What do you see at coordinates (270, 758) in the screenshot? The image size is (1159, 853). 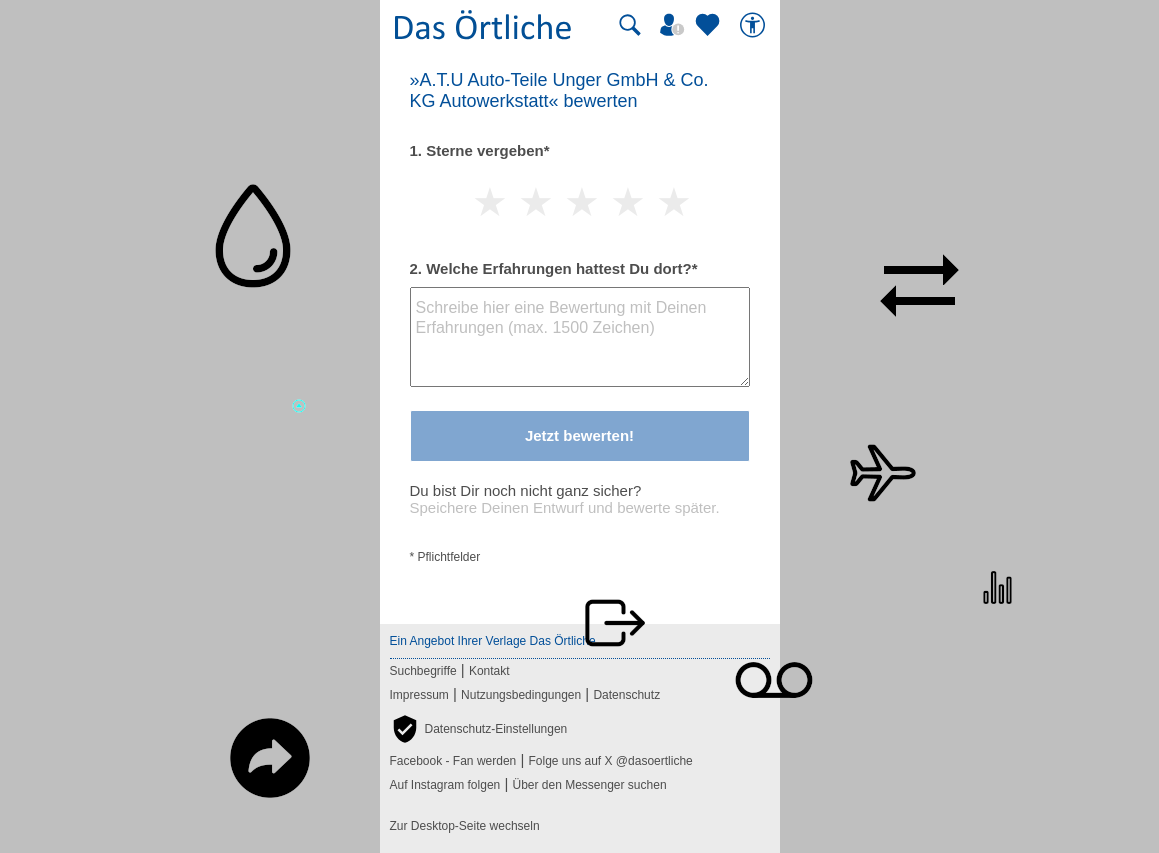 I see `share or forward content` at bounding box center [270, 758].